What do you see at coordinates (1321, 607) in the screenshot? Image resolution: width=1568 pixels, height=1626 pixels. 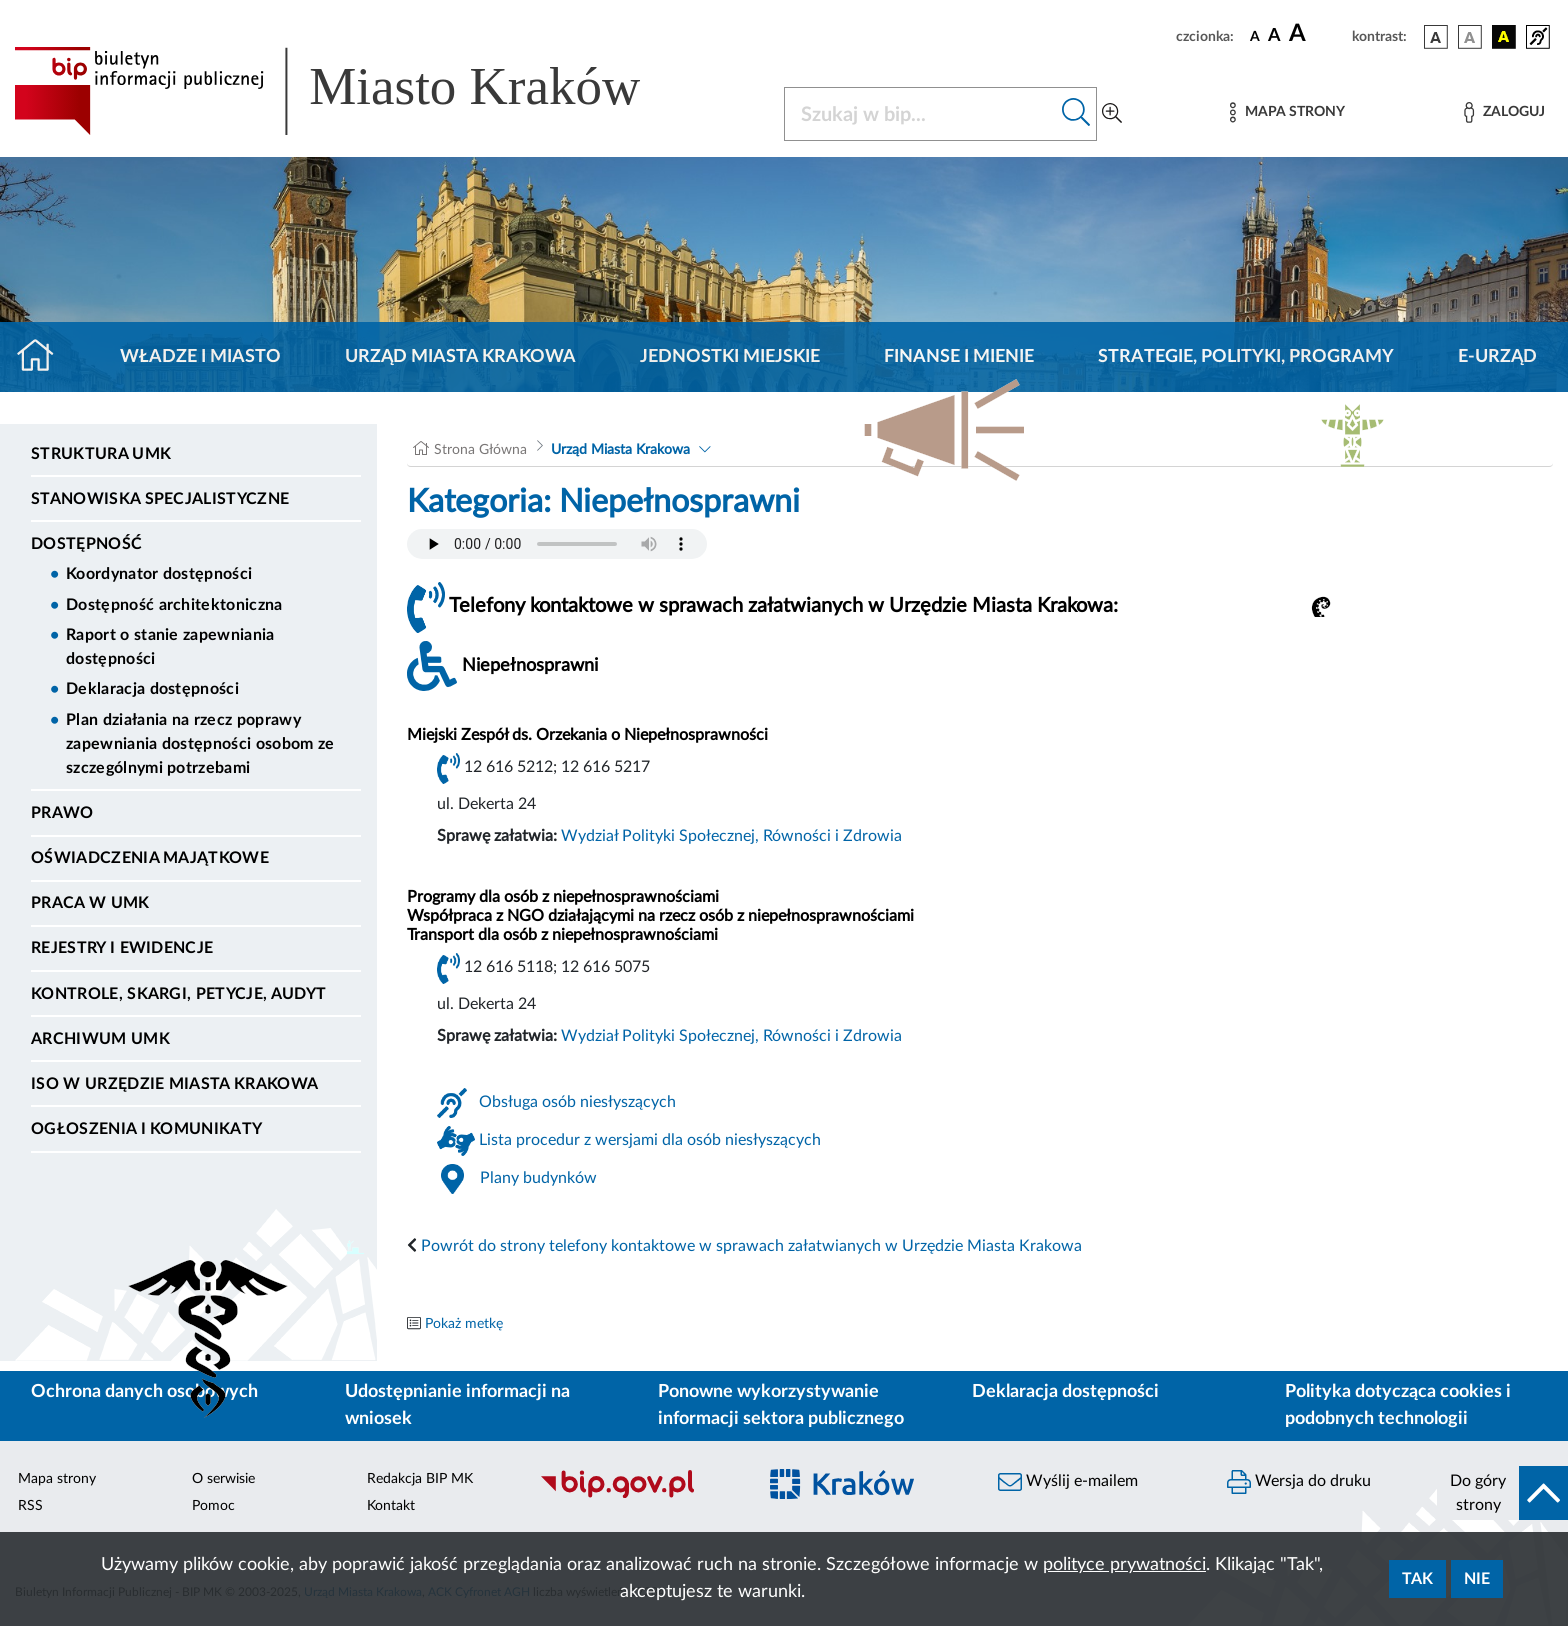 I see `indicates a sea creature or ocean-themed game element` at bounding box center [1321, 607].